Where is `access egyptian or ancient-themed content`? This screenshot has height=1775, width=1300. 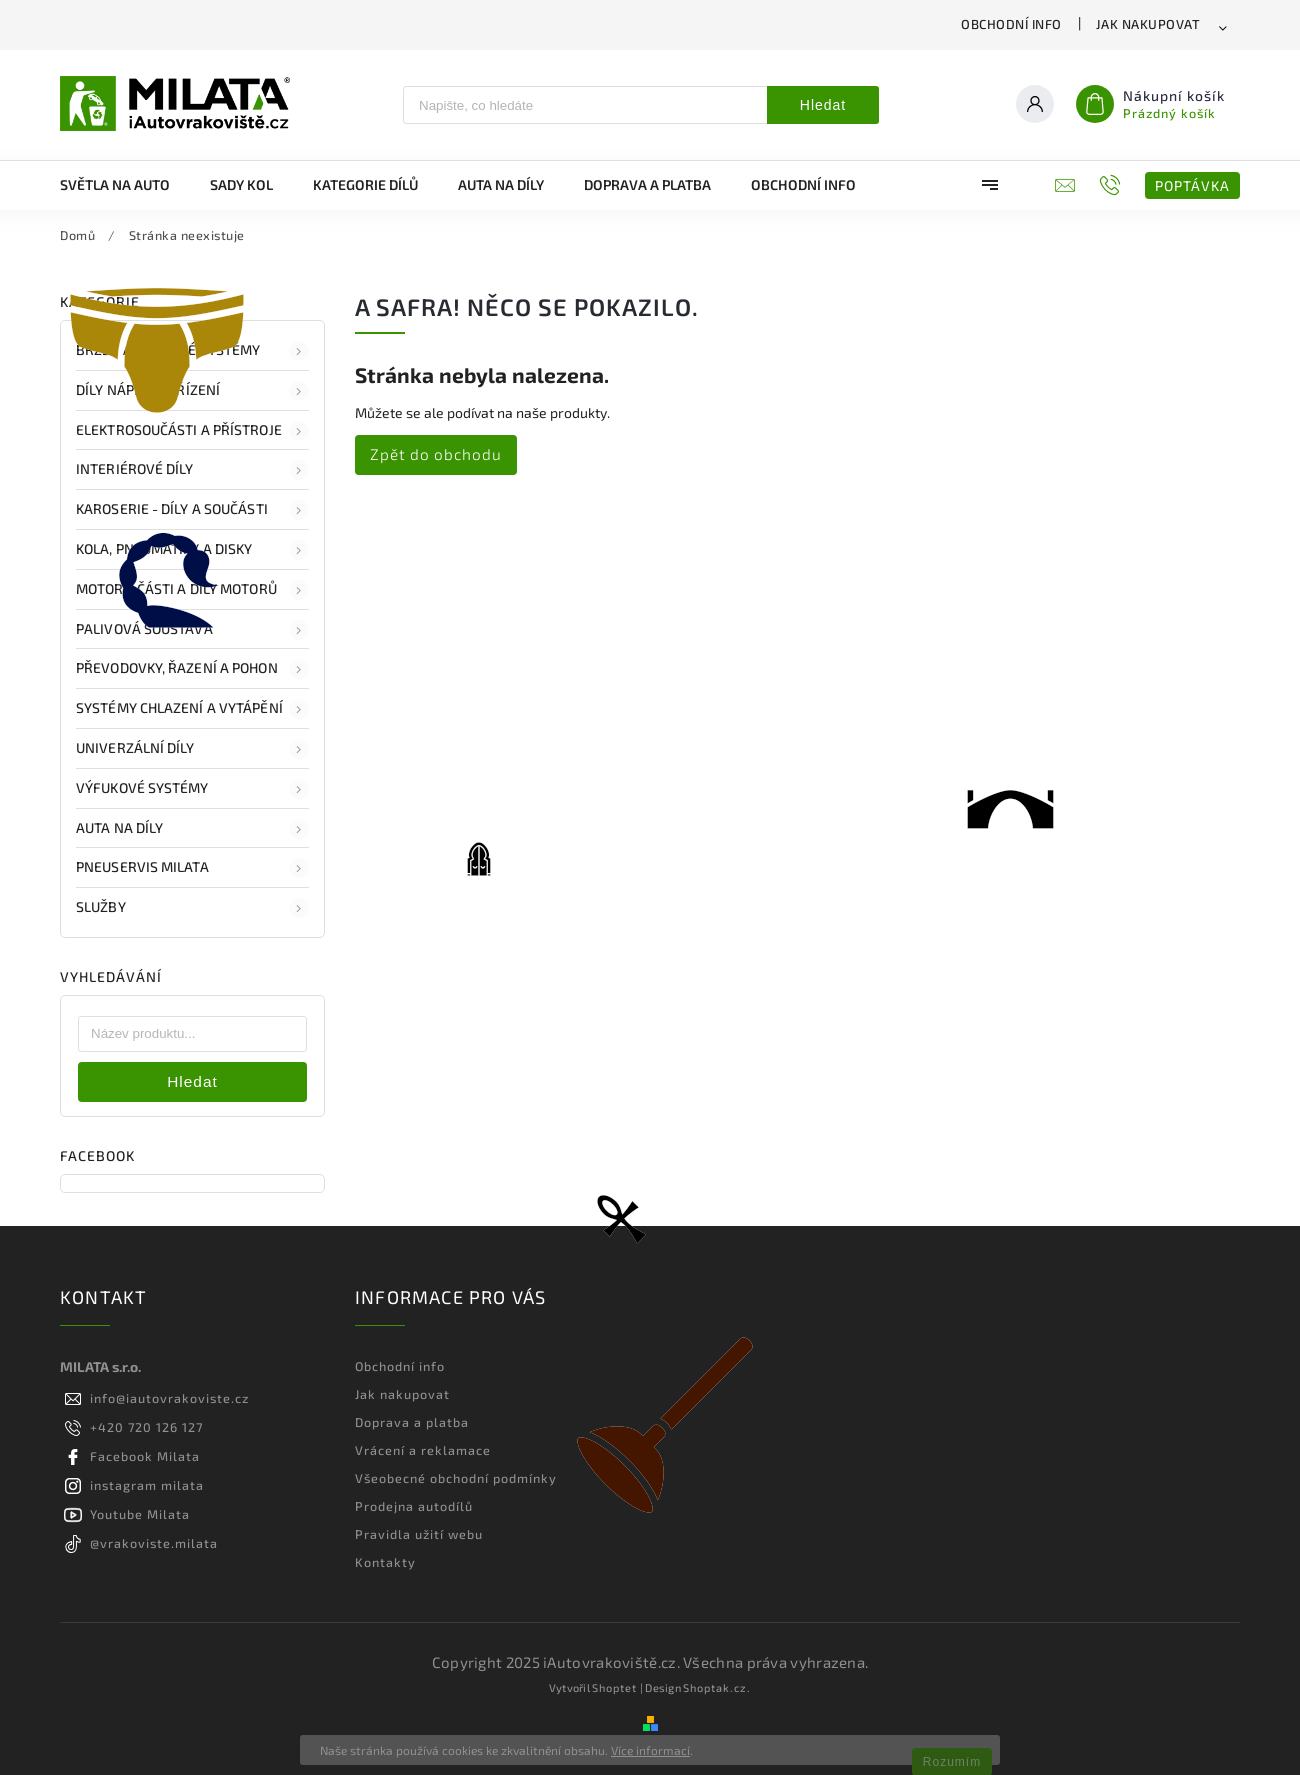
access egyptian or ancient-themed content is located at coordinates (621, 1219).